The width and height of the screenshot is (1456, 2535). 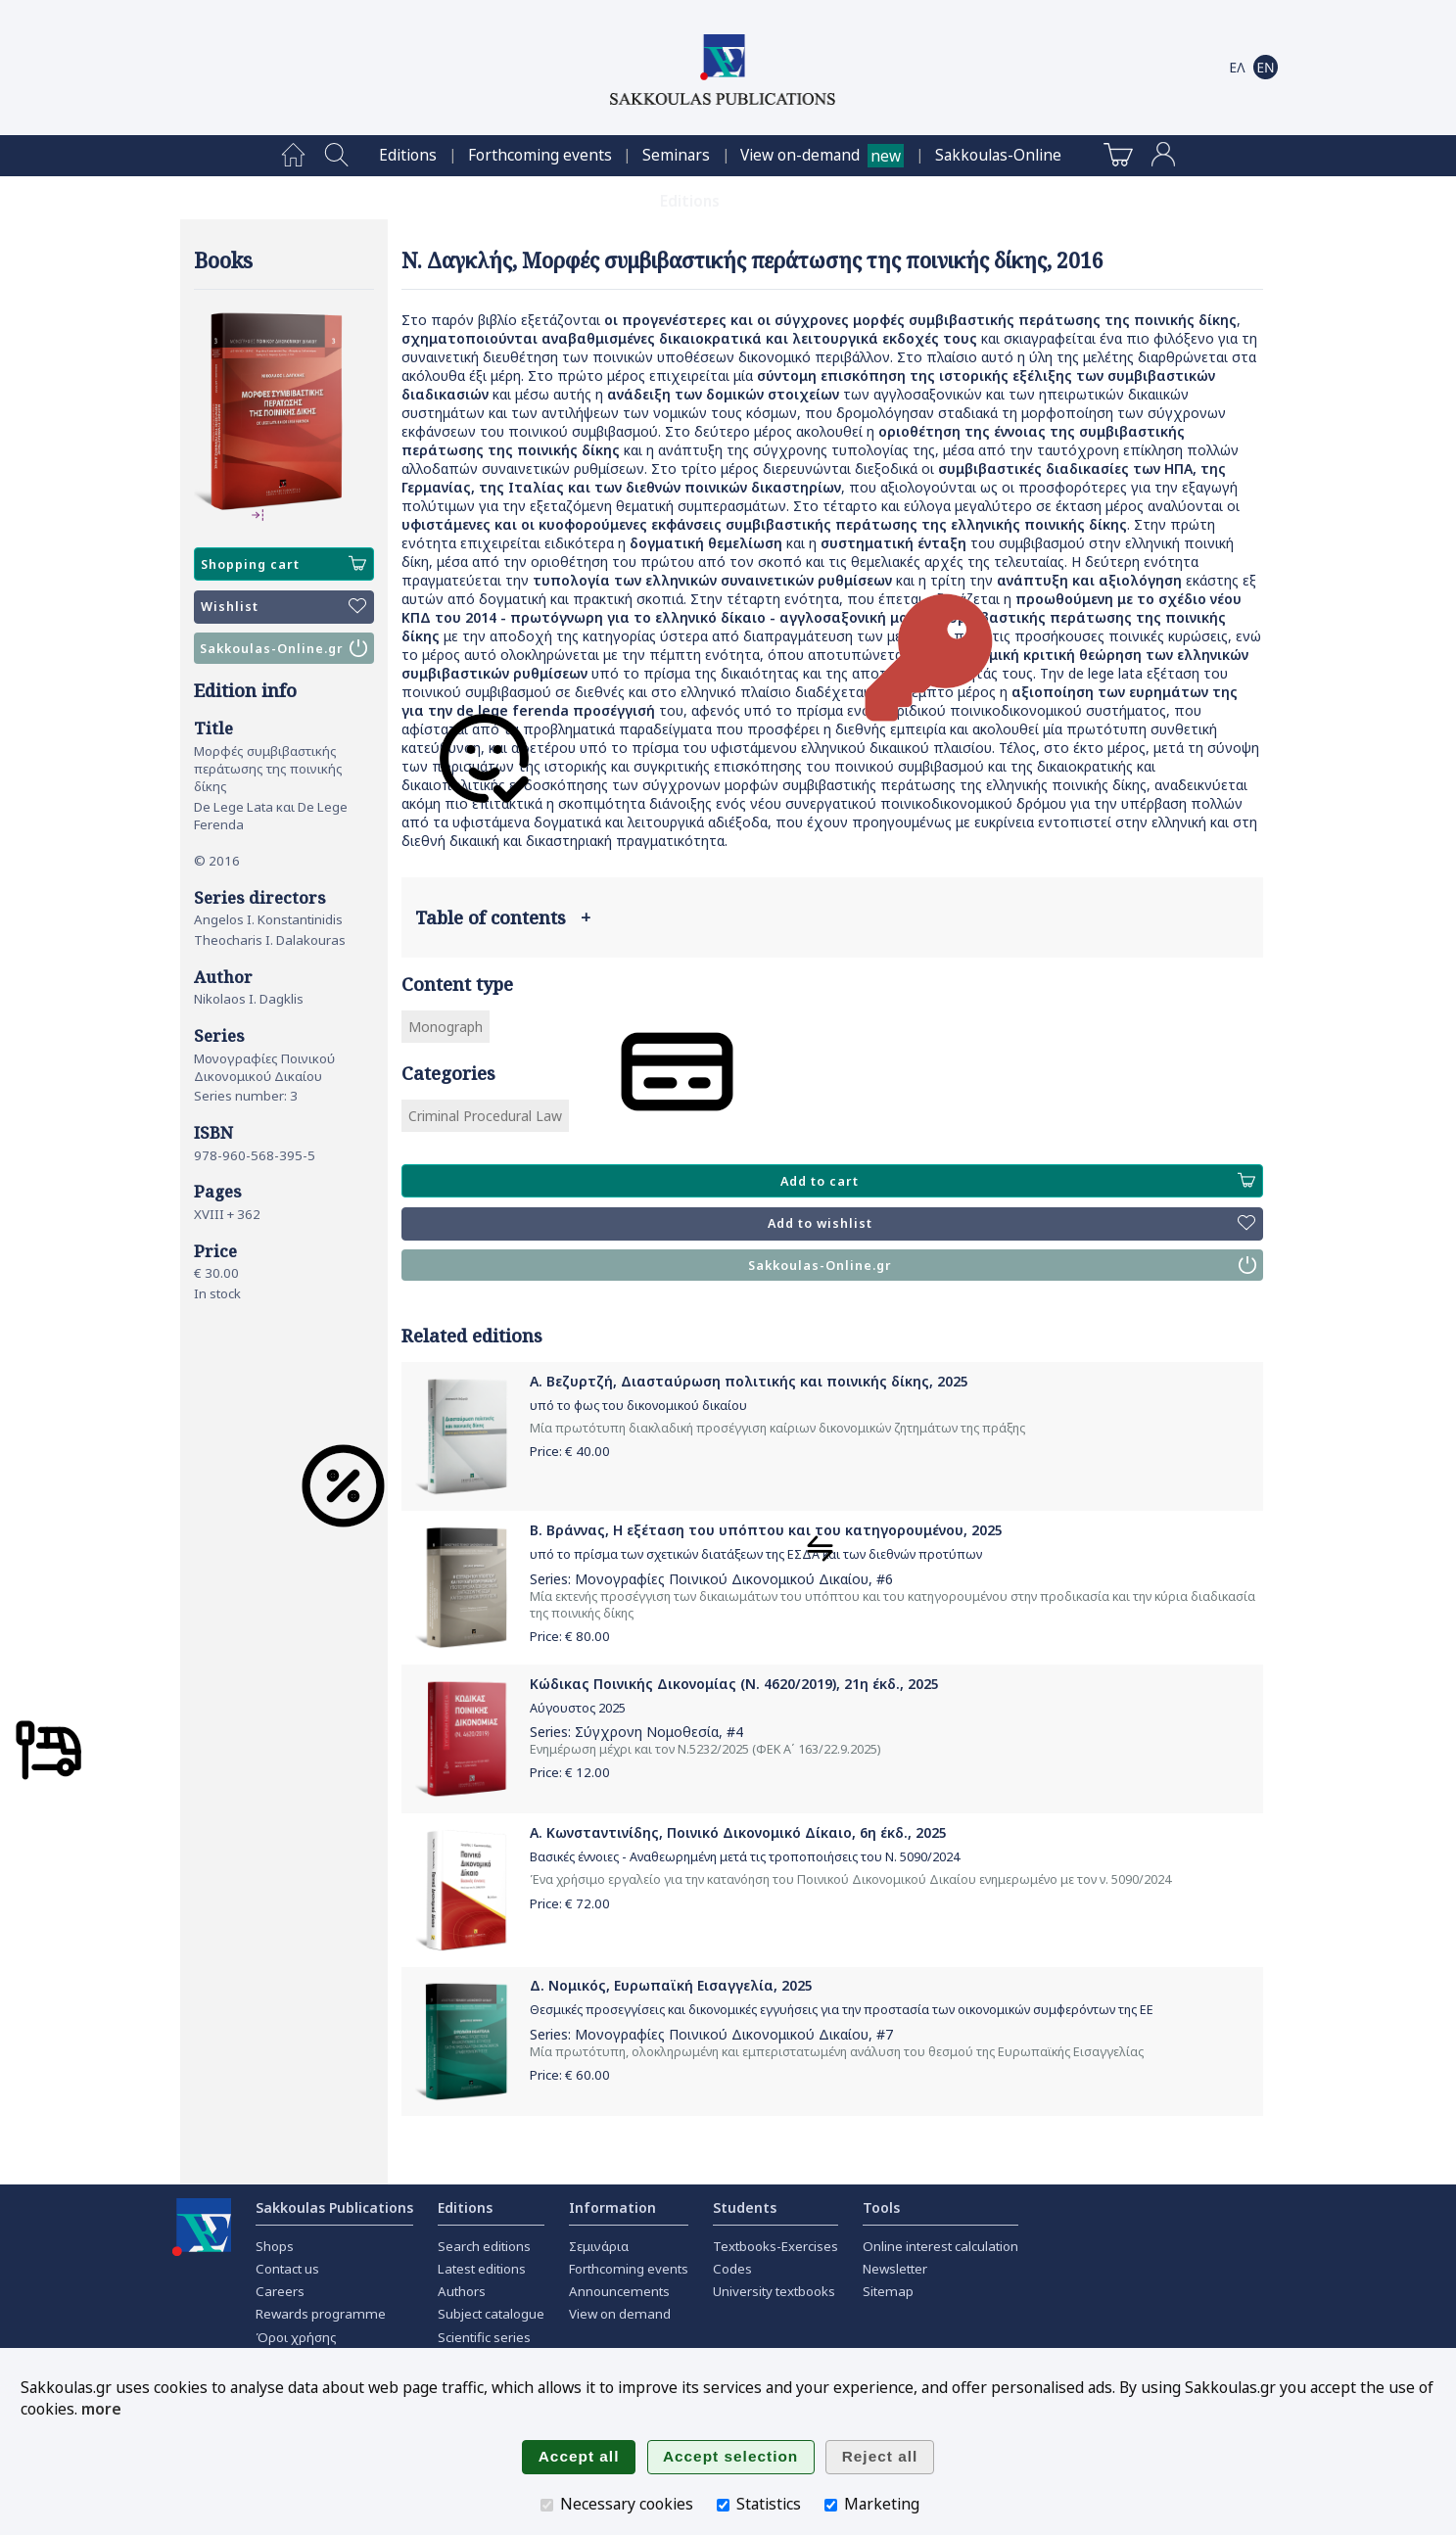 I want to click on view available discounts or promotions, so click(x=343, y=1485).